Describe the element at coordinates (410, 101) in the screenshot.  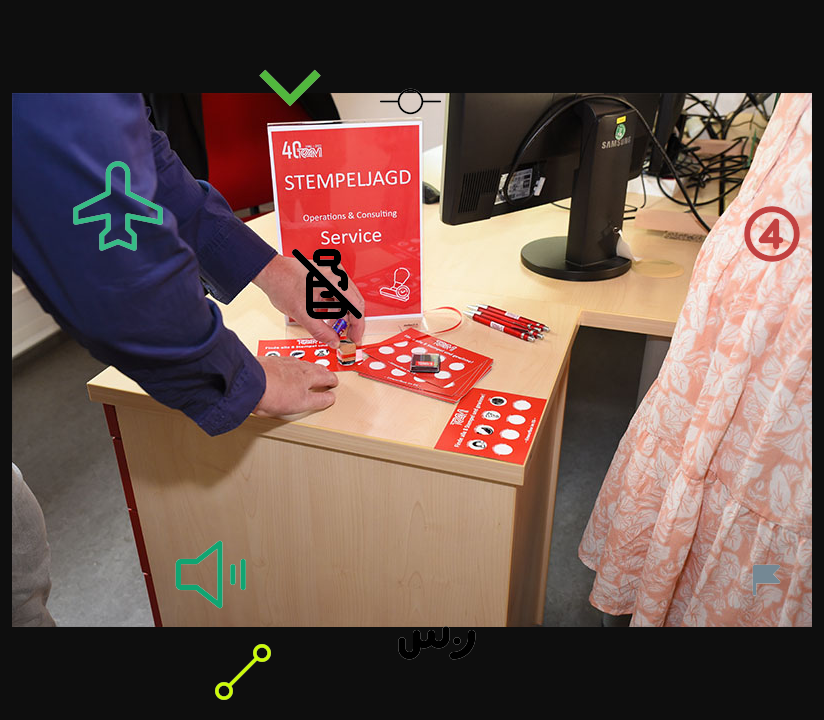
I see `view commit history in version control` at that location.